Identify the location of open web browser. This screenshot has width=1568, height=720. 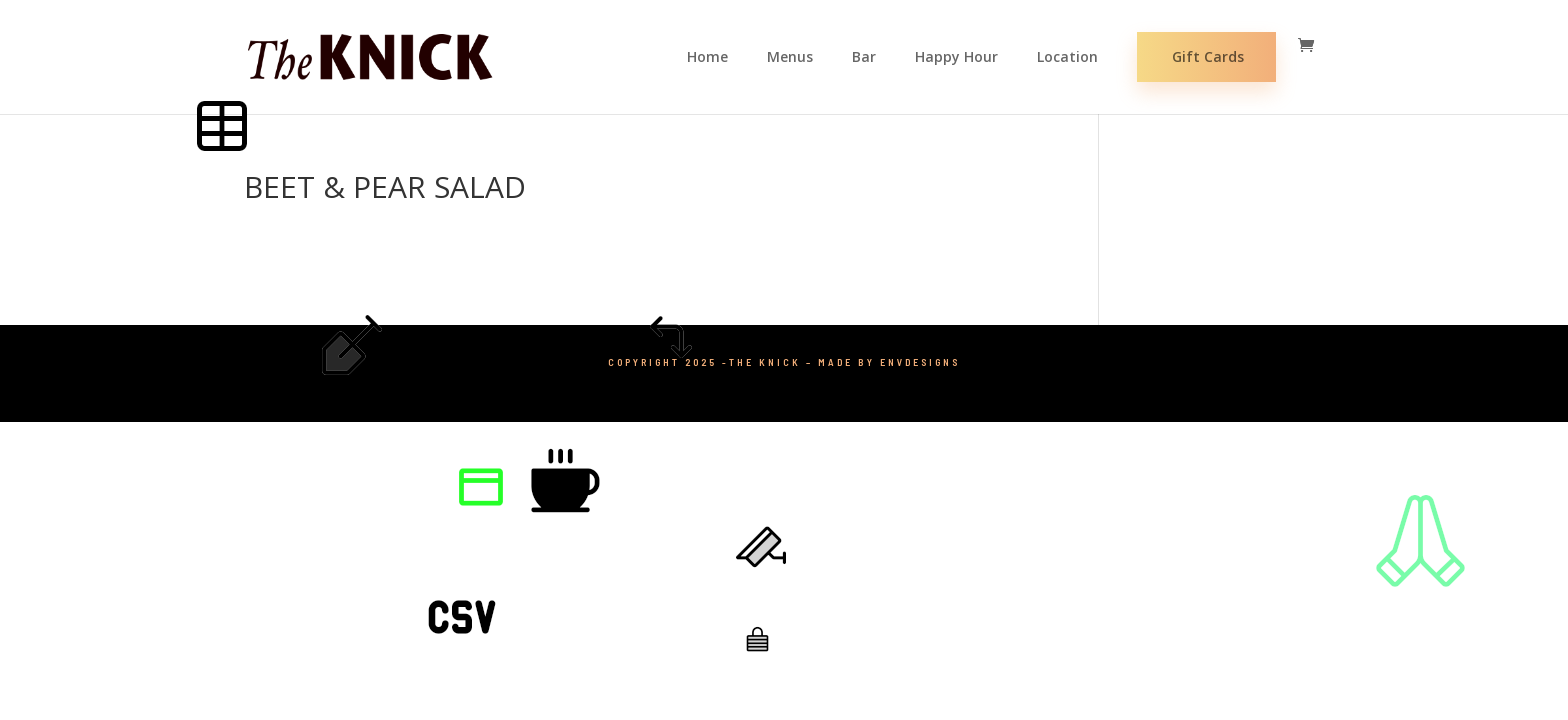
(481, 487).